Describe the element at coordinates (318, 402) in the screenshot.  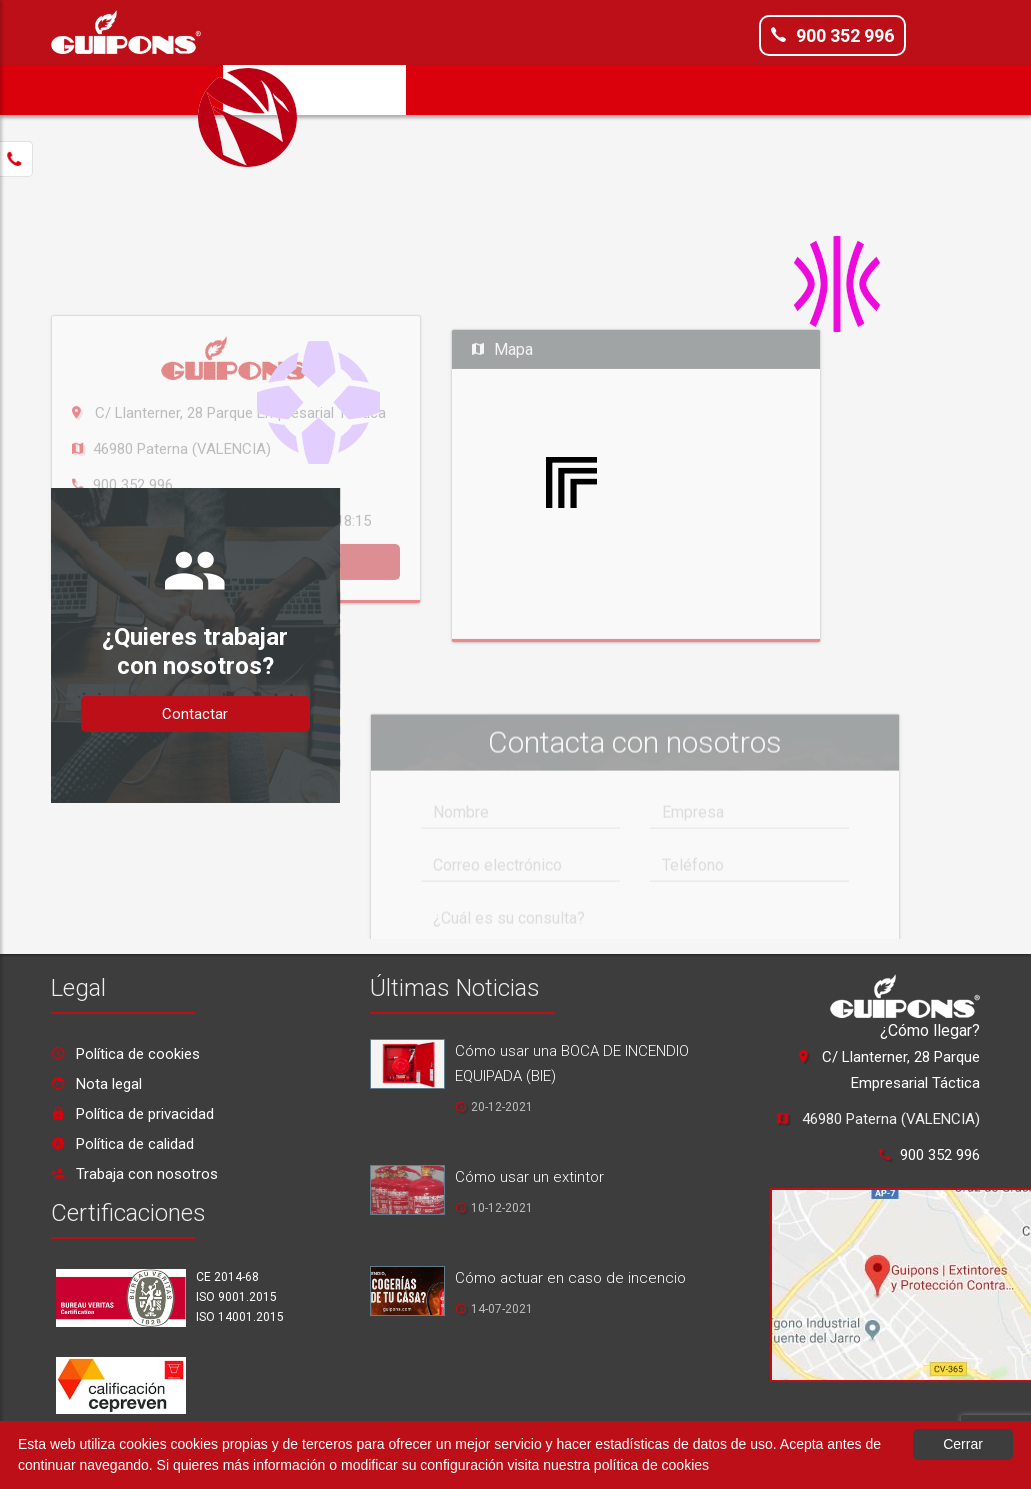
I see `visit the IGN gaming news and reviews website` at that location.